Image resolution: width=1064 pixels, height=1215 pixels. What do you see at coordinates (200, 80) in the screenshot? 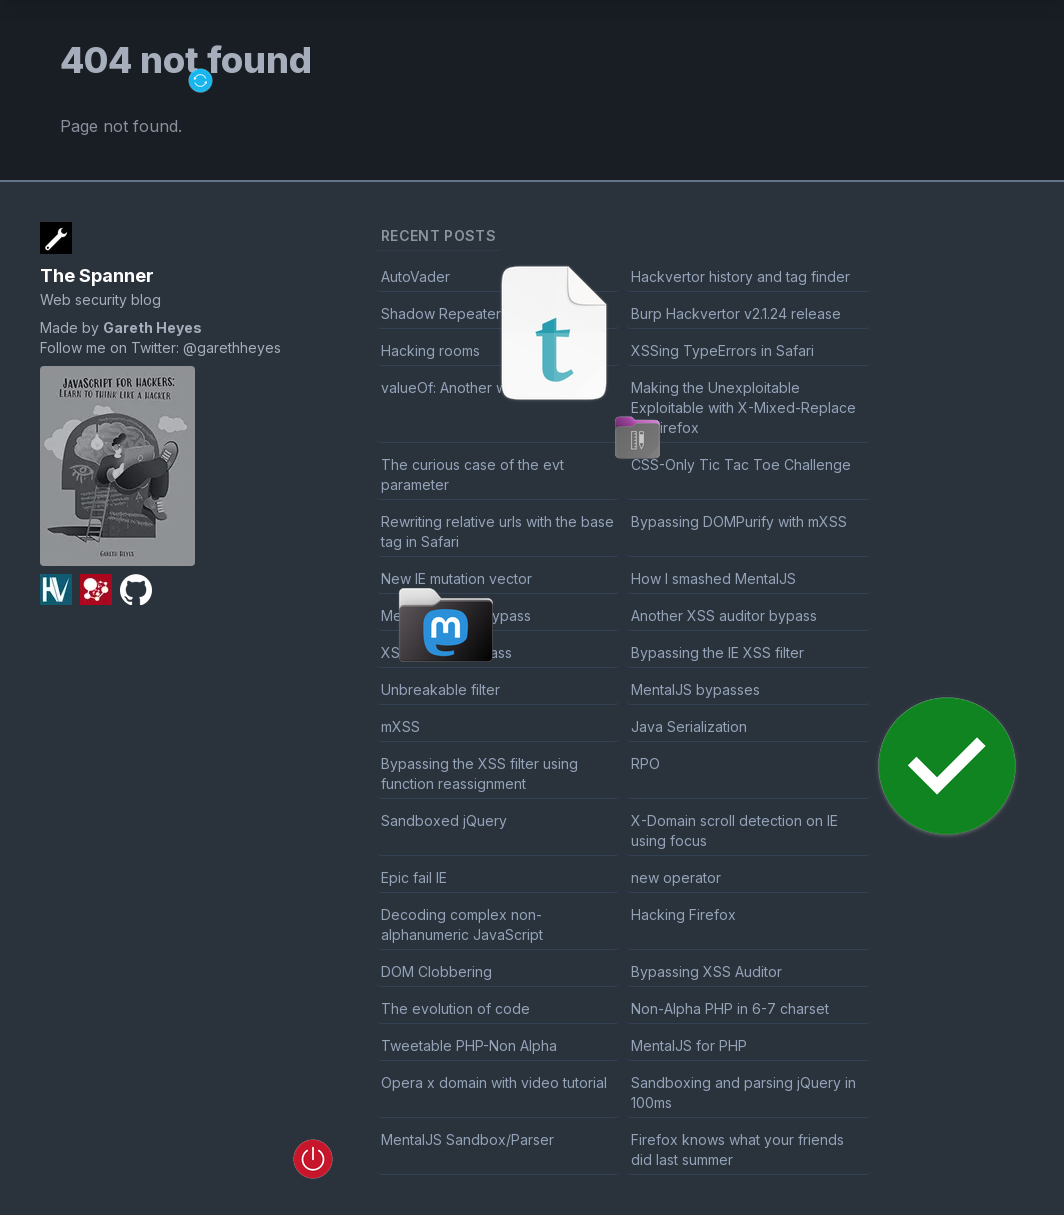
I see `indicates content is currently syncing` at bounding box center [200, 80].